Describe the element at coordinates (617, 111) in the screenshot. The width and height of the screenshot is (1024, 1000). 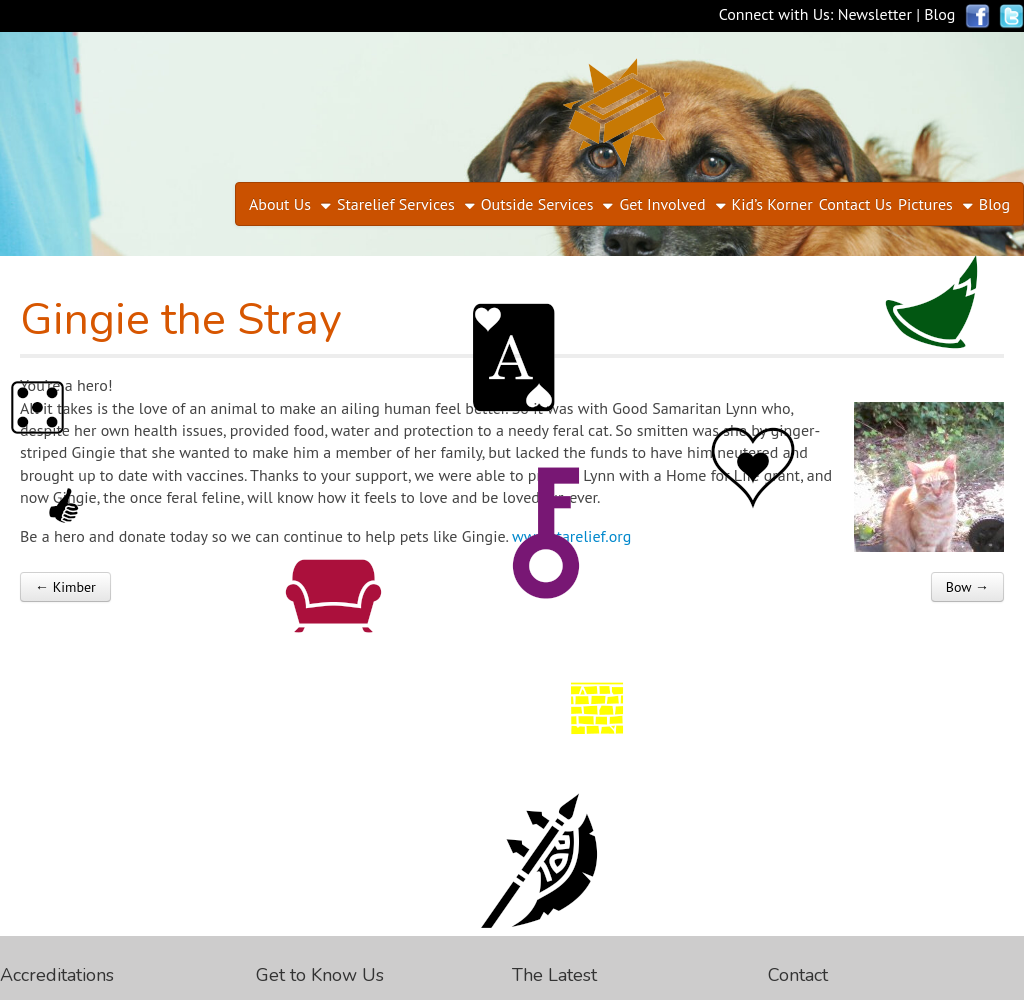
I see `view in-game currency or gold balance` at that location.